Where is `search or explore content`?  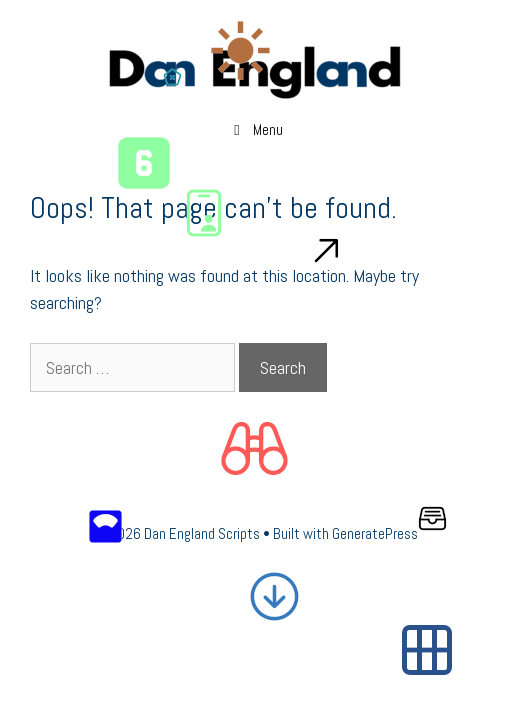 search or explore content is located at coordinates (254, 448).